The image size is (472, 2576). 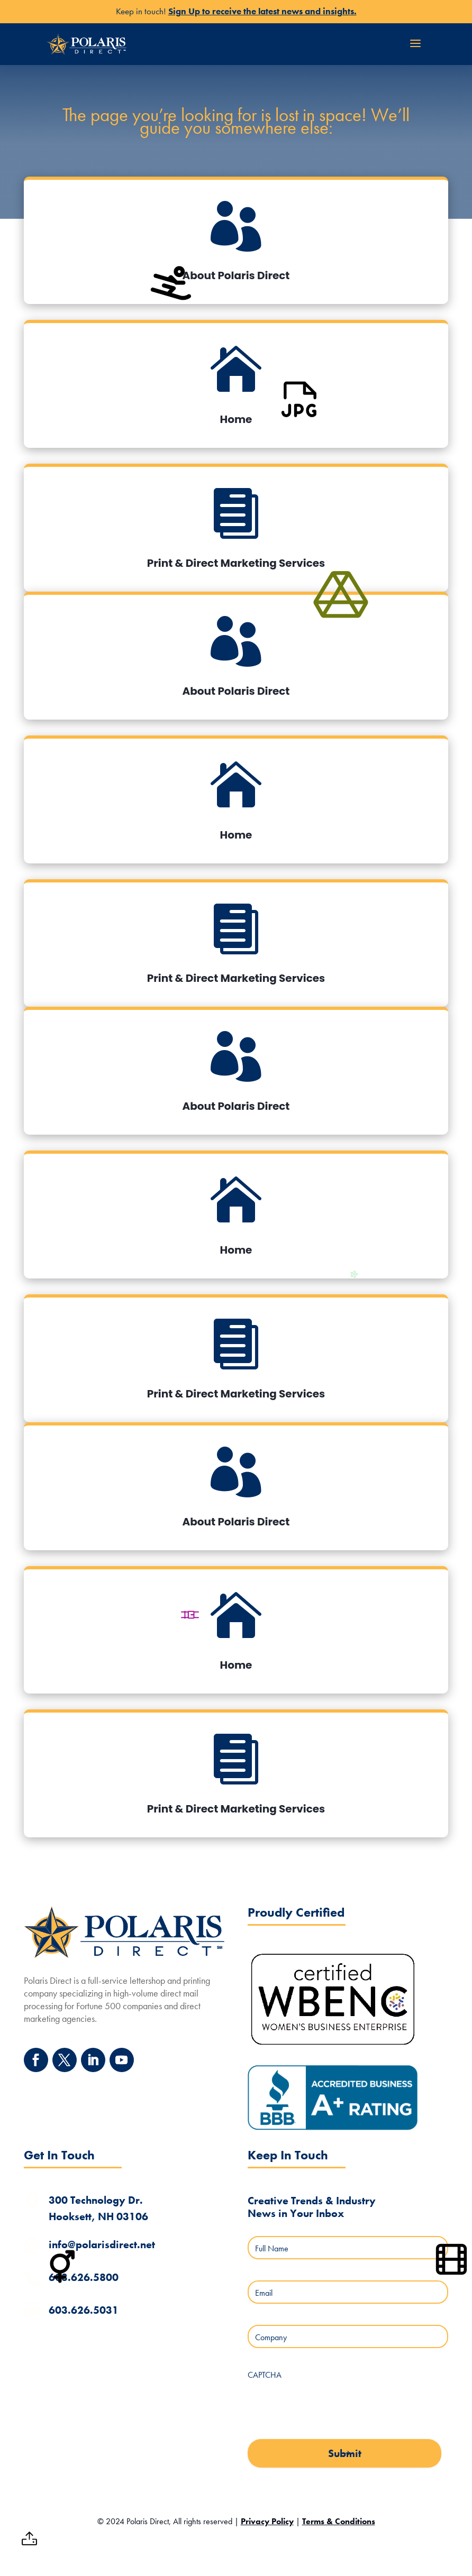 What do you see at coordinates (354, 1274) in the screenshot?
I see `connect to the fediverse network` at bounding box center [354, 1274].